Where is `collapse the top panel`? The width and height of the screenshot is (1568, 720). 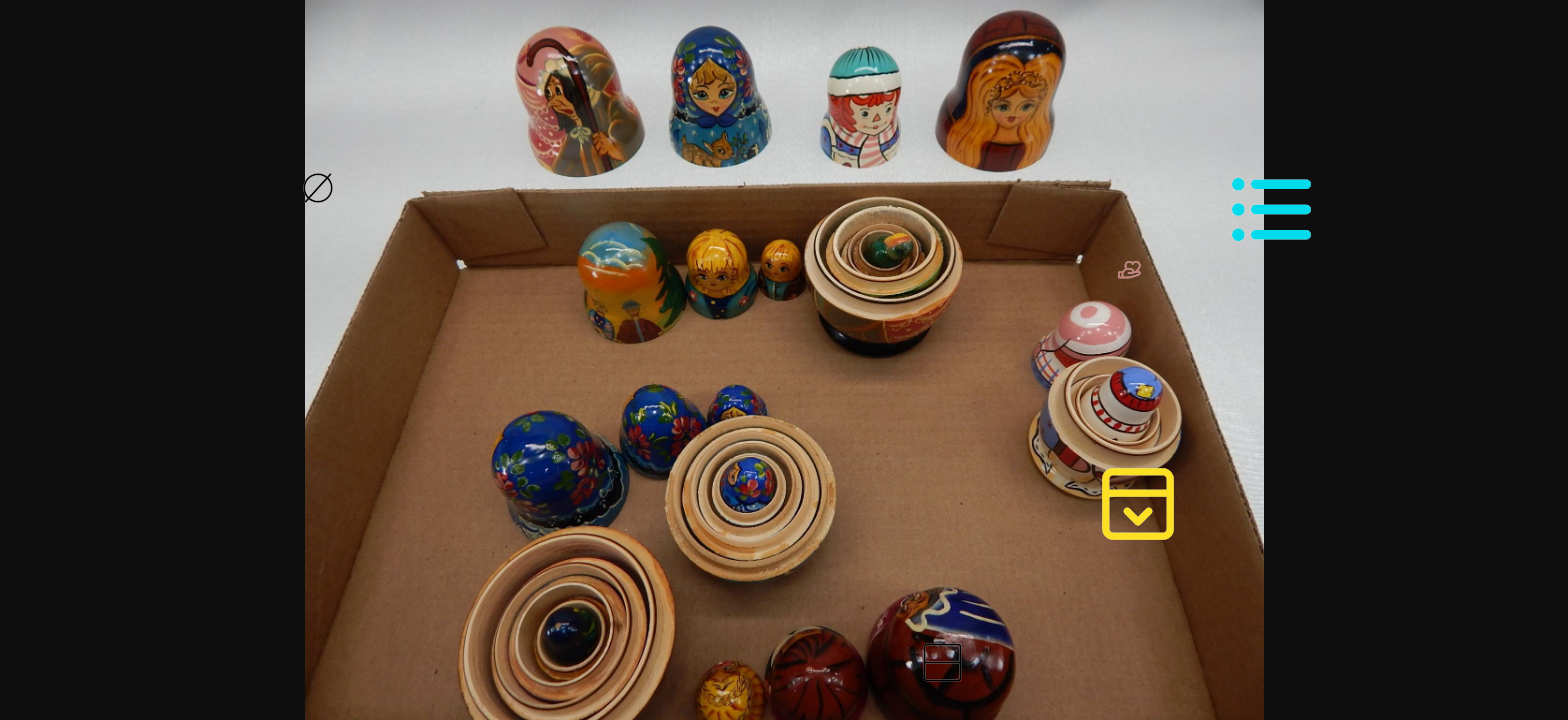 collapse the top panel is located at coordinates (1138, 504).